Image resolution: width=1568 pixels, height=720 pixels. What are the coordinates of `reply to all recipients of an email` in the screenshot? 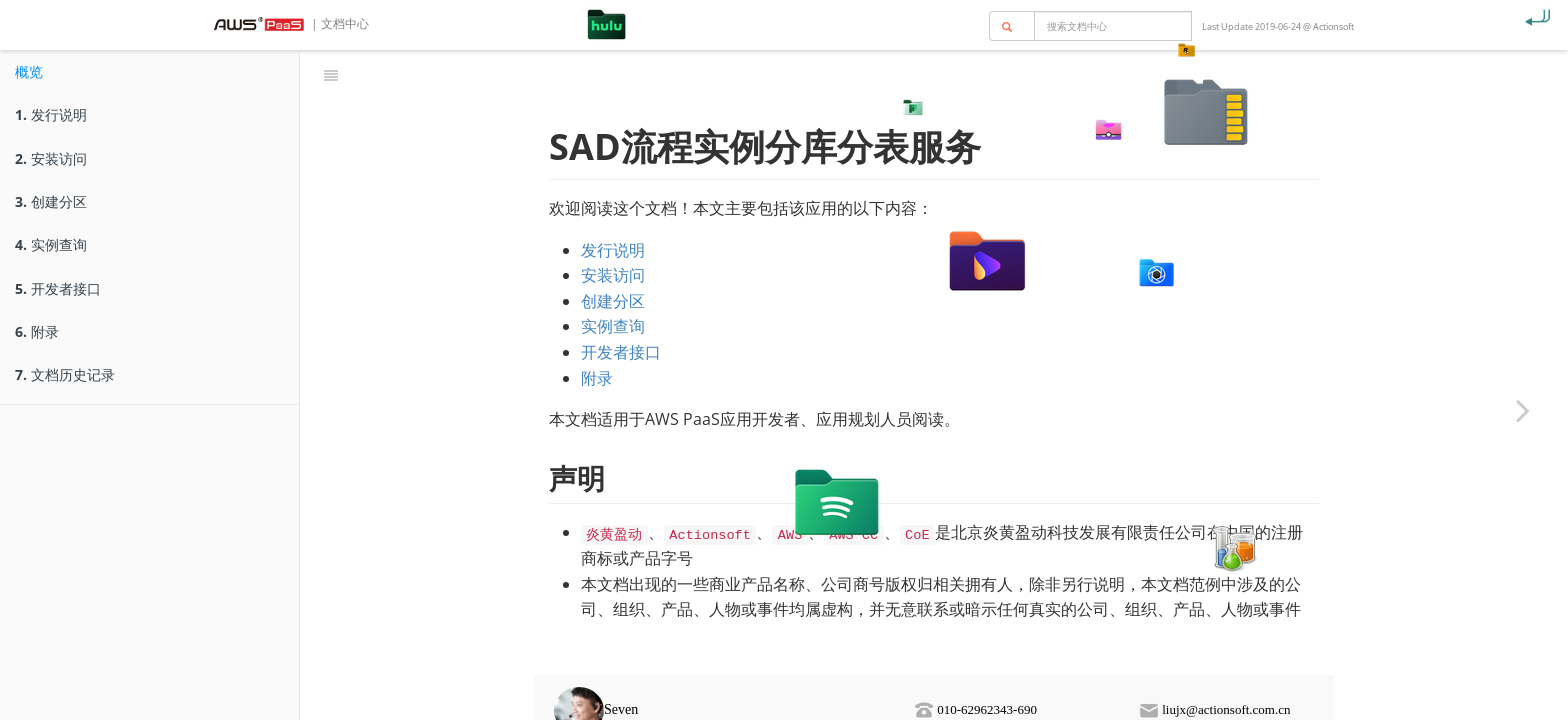 It's located at (1537, 16).